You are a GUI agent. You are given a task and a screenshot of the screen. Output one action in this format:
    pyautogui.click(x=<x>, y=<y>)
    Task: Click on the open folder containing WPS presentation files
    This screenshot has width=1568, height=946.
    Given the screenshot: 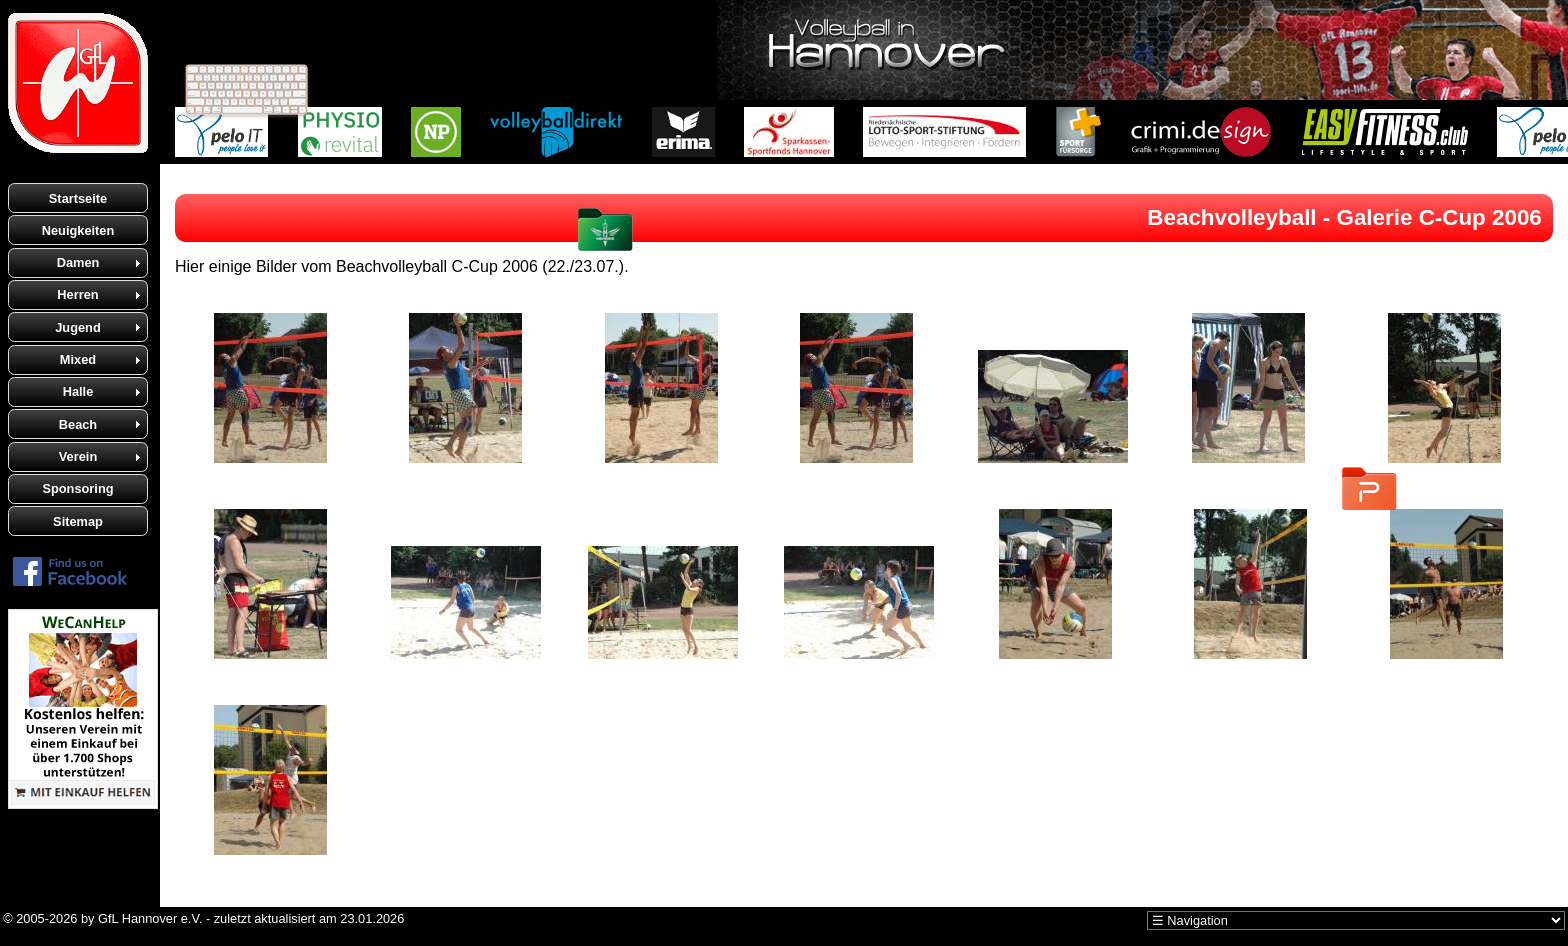 What is the action you would take?
    pyautogui.click(x=1369, y=490)
    